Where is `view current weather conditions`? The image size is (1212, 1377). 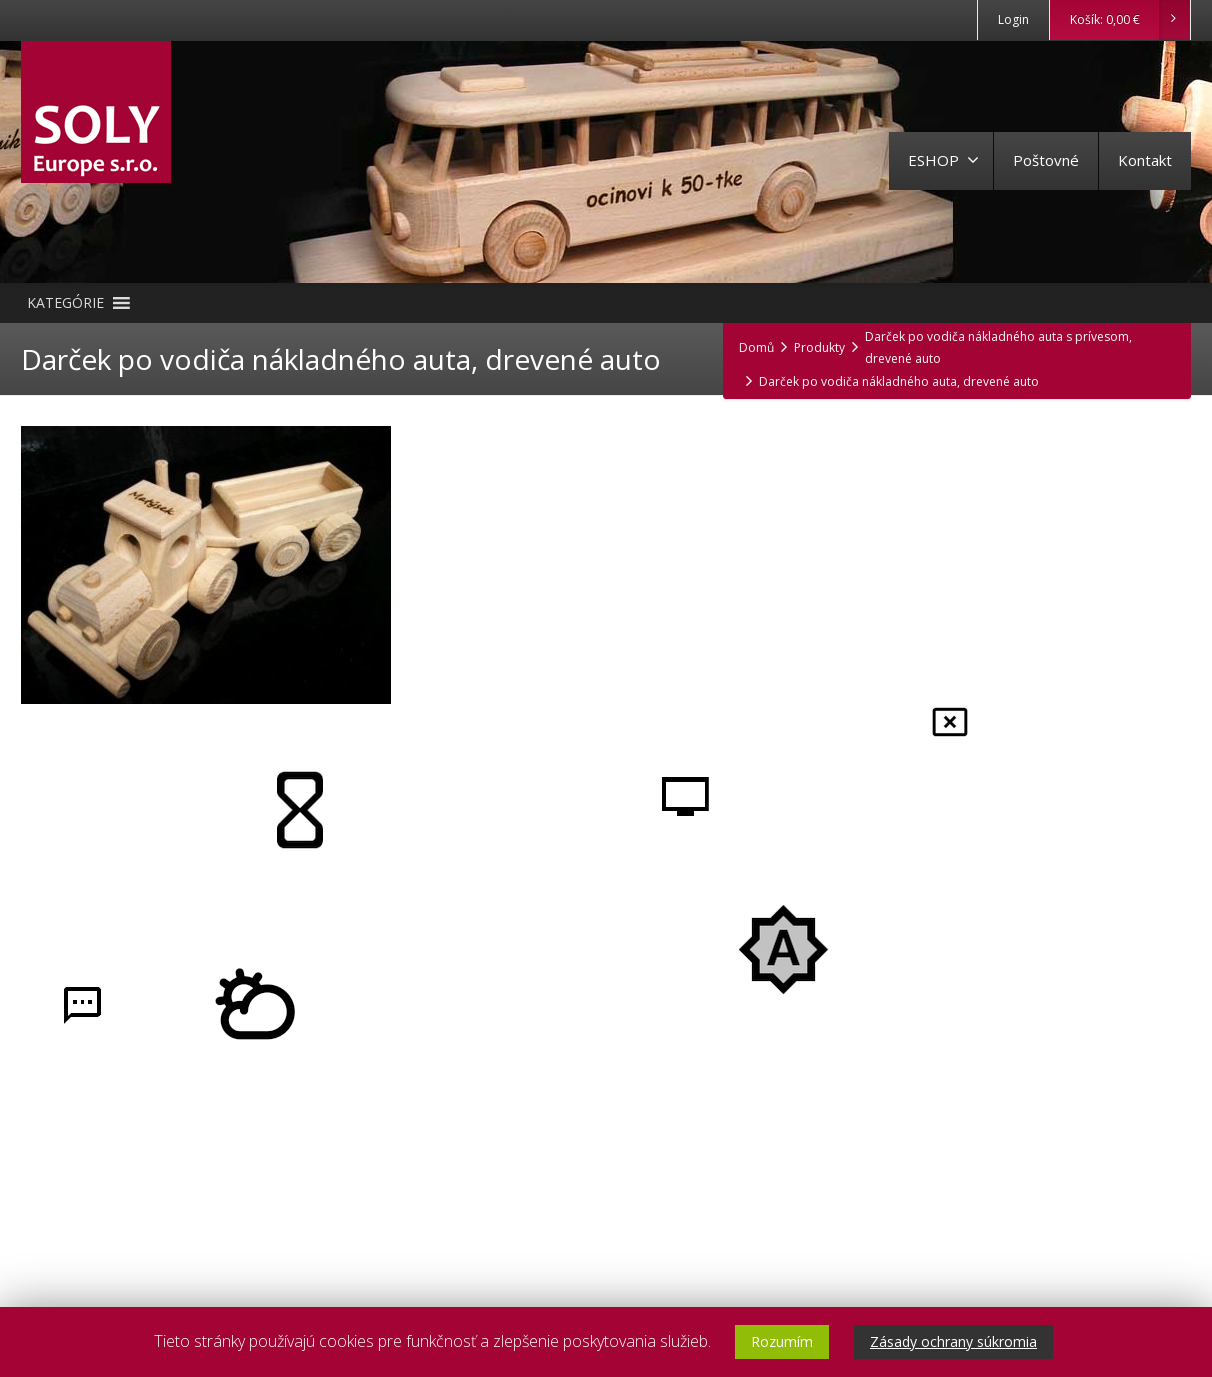 view current weather conditions is located at coordinates (255, 1005).